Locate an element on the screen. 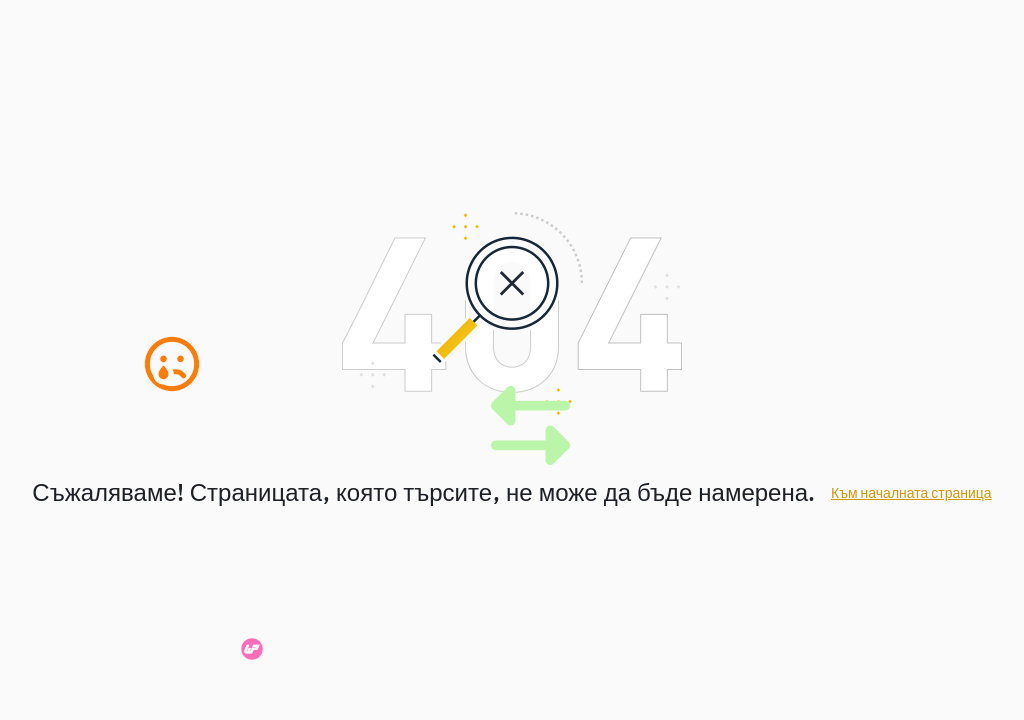 This screenshot has width=1024, height=720. rendact brand logo is located at coordinates (252, 649).